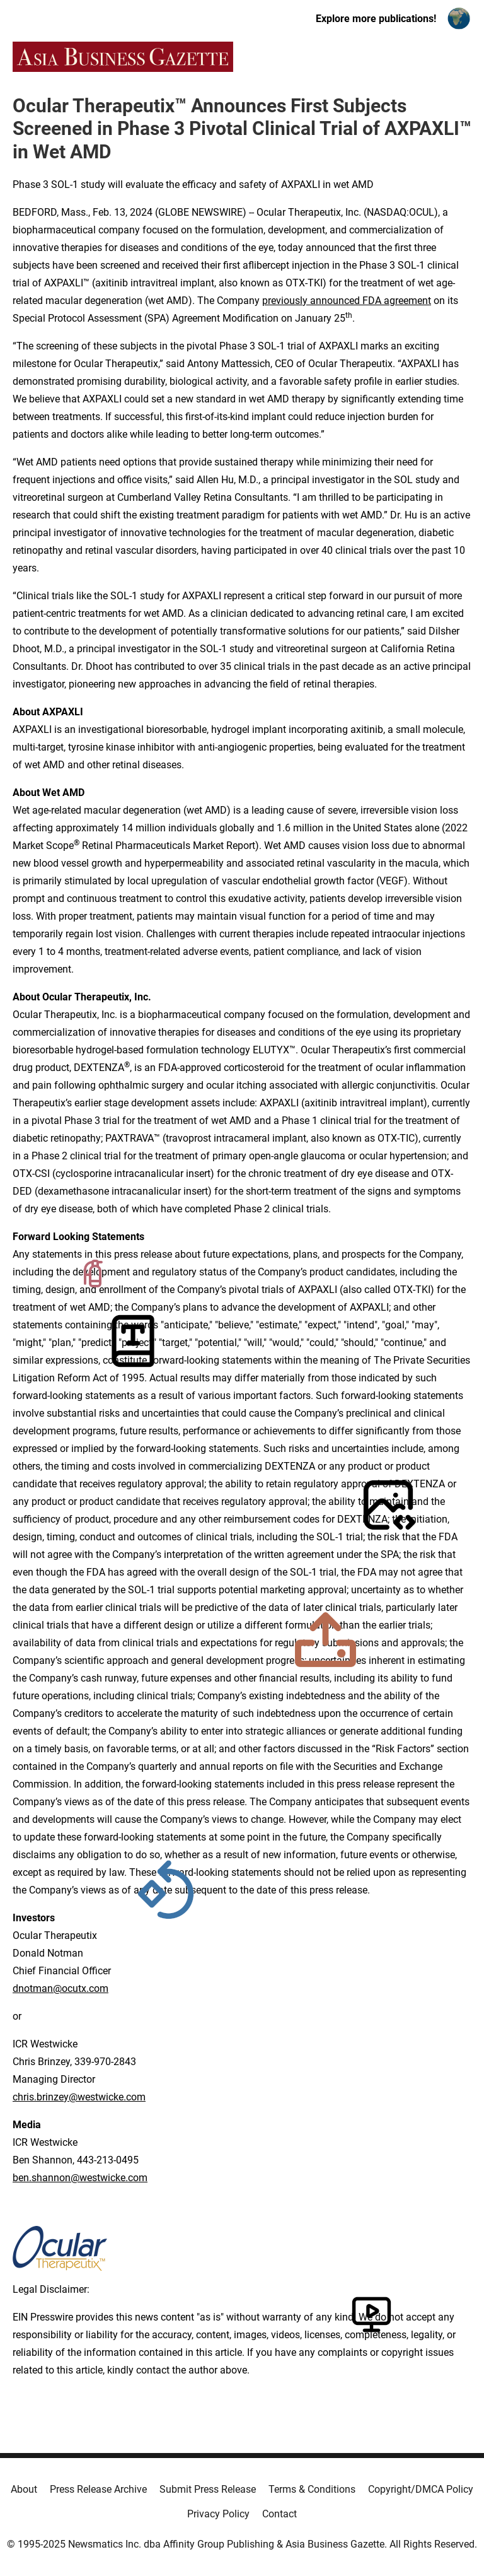 The width and height of the screenshot is (484, 2576). What do you see at coordinates (371, 2314) in the screenshot?
I see `play video on display` at bounding box center [371, 2314].